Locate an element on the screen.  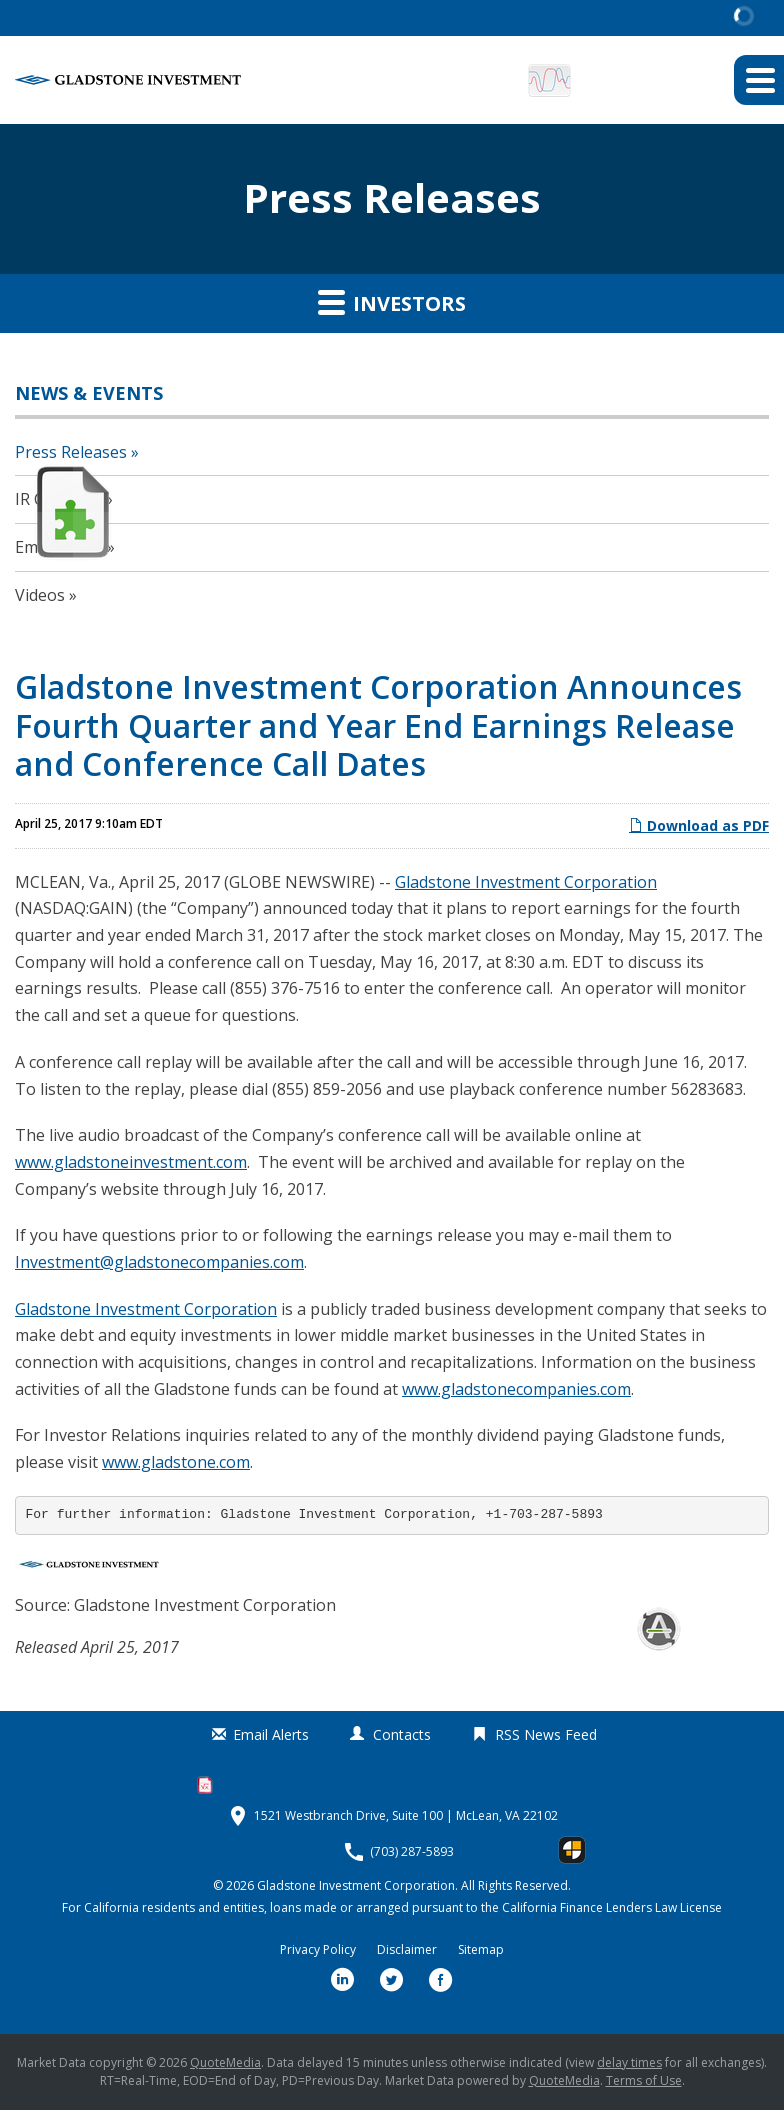
launch shapez 2 game is located at coordinates (572, 1850).